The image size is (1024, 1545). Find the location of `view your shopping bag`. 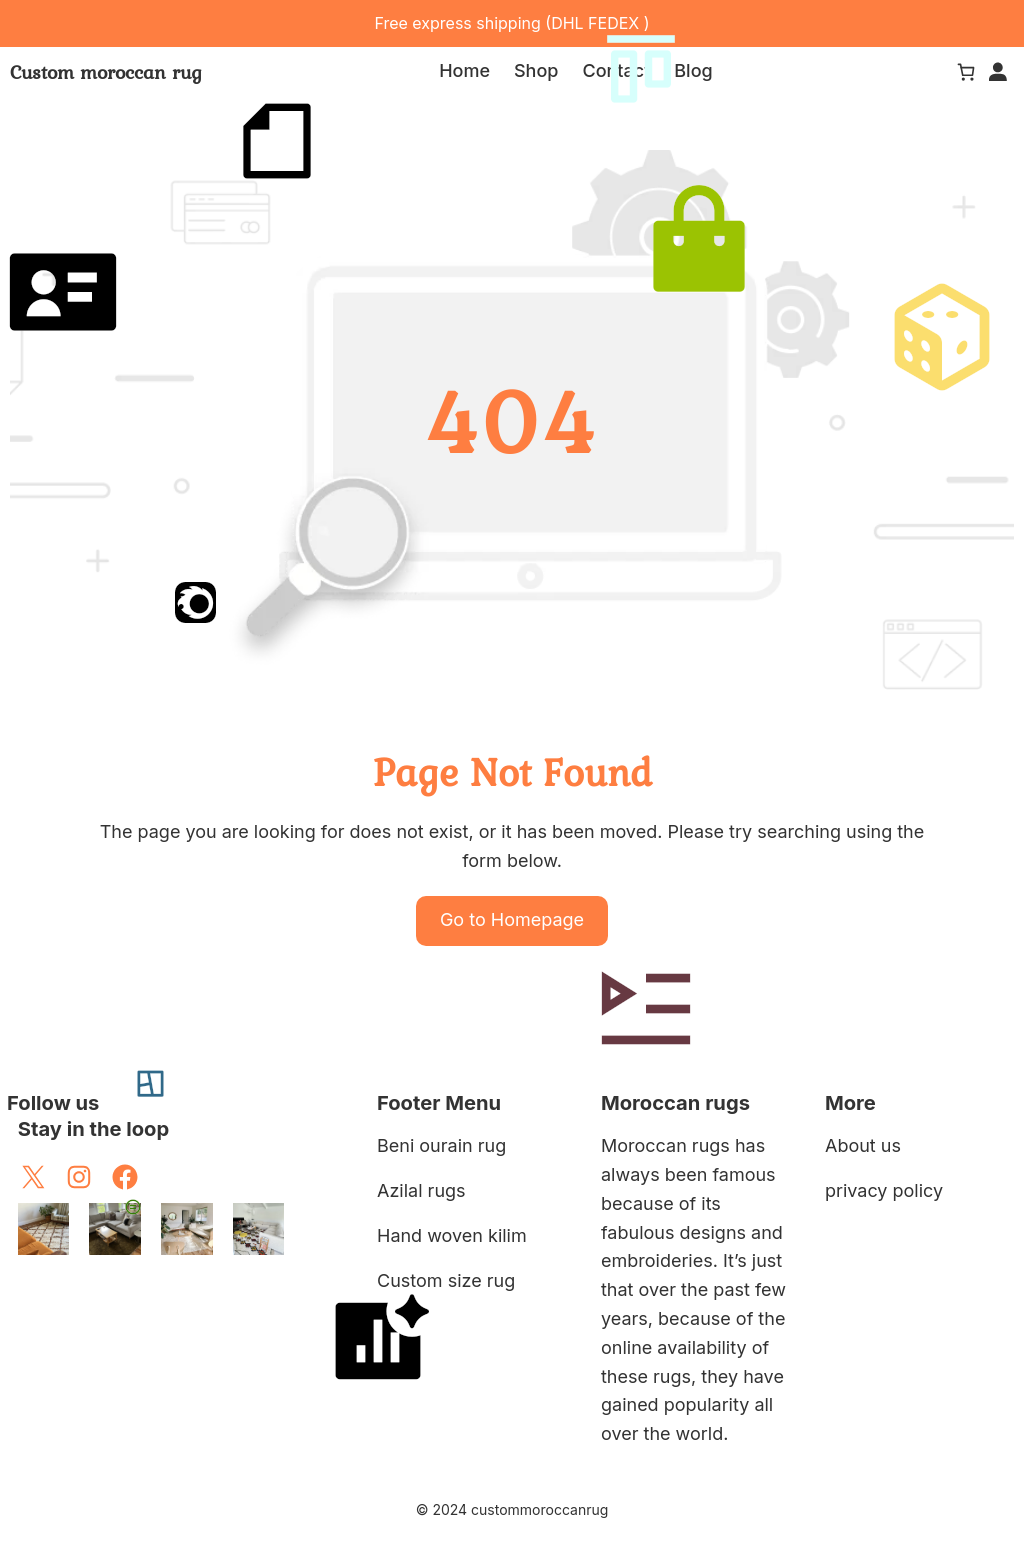

view your shopping bag is located at coordinates (699, 241).